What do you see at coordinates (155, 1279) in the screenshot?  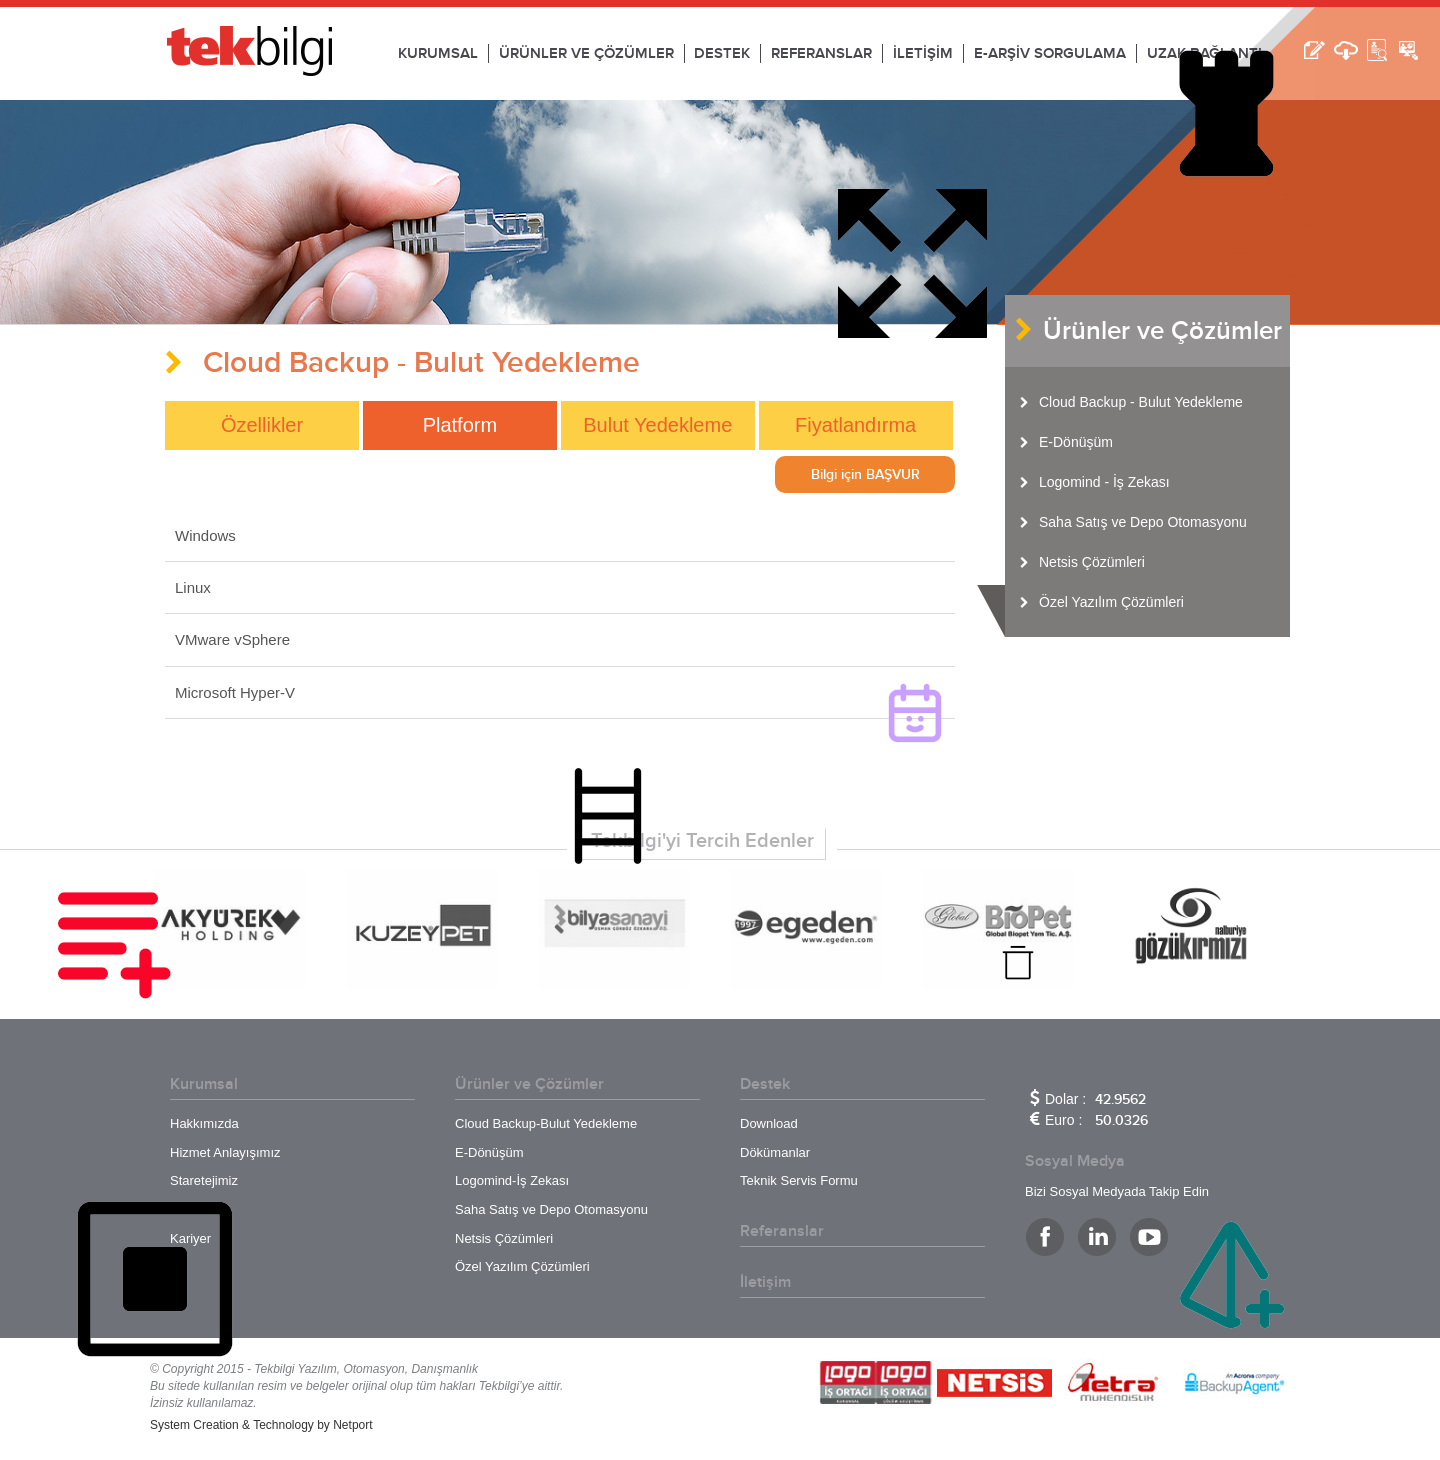 I see `stop or halt media playback` at bounding box center [155, 1279].